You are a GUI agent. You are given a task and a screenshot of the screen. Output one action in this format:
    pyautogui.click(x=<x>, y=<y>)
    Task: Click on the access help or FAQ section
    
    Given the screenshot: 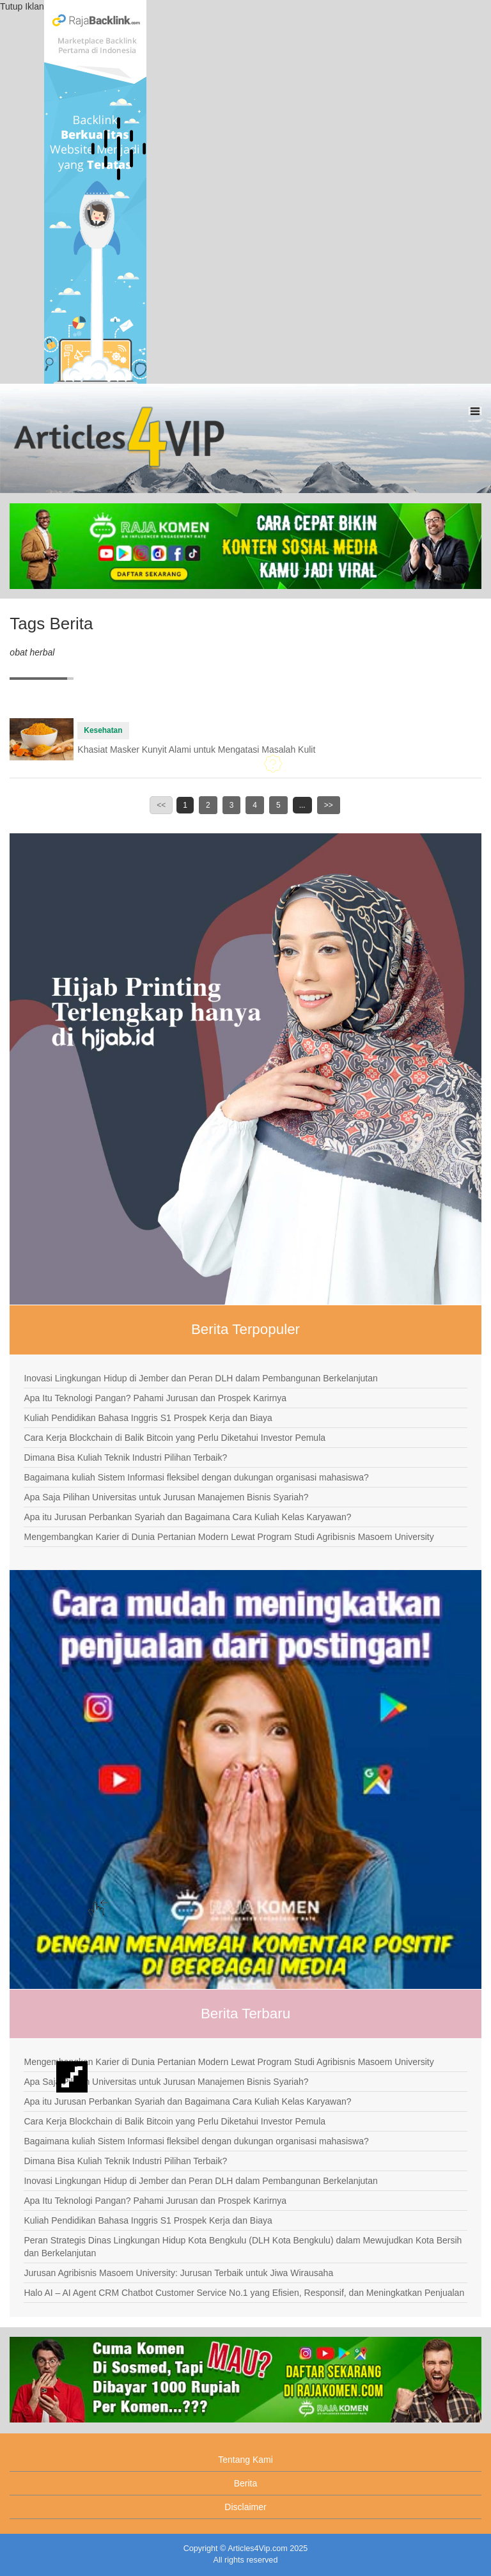 What is the action you would take?
    pyautogui.click(x=273, y=764)
    